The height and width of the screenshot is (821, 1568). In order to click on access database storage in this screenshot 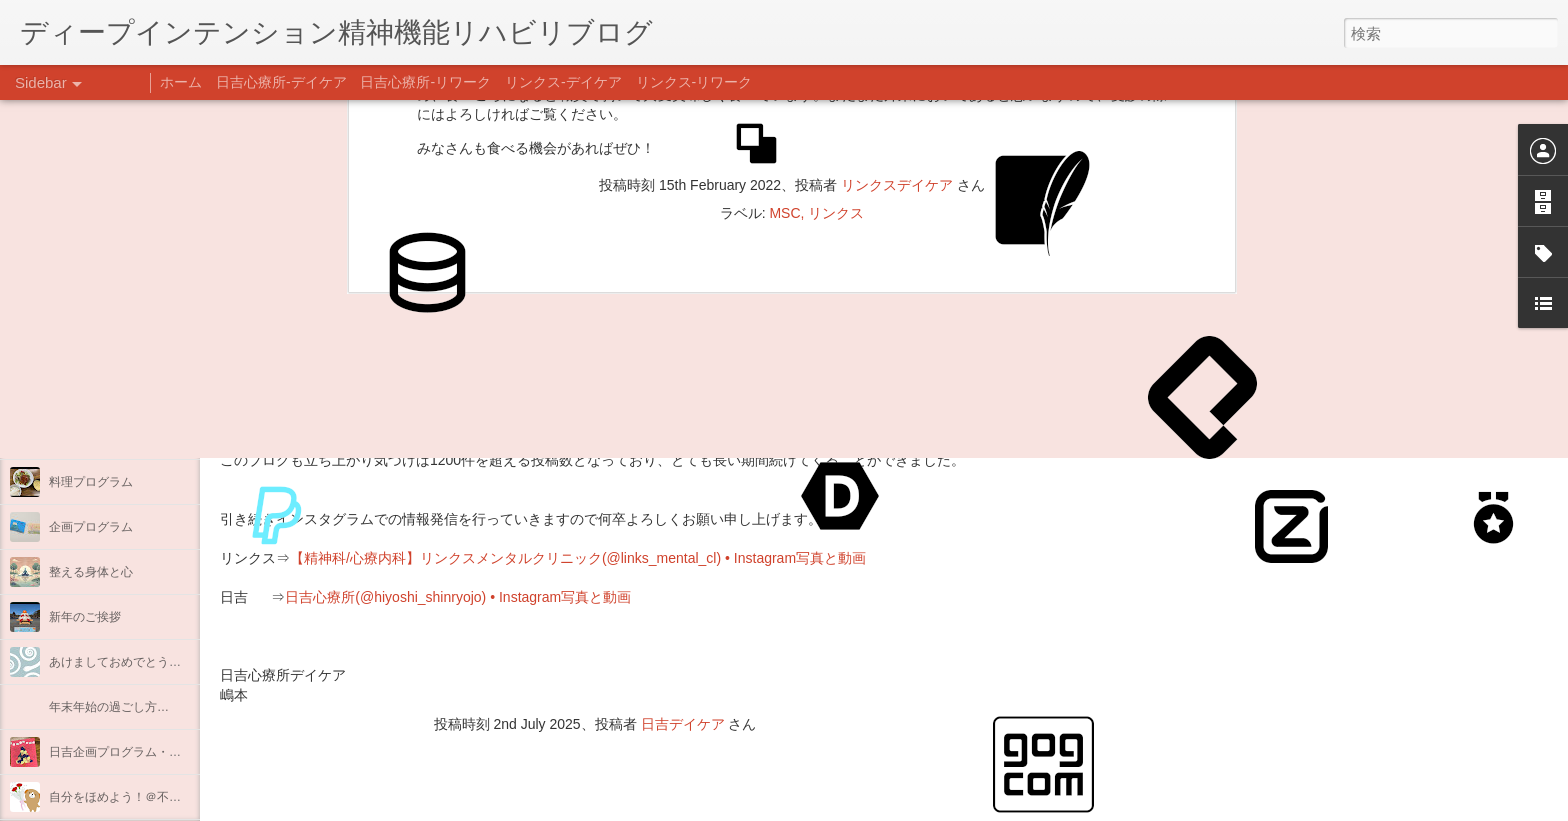, I will do `click(427, 270)`.